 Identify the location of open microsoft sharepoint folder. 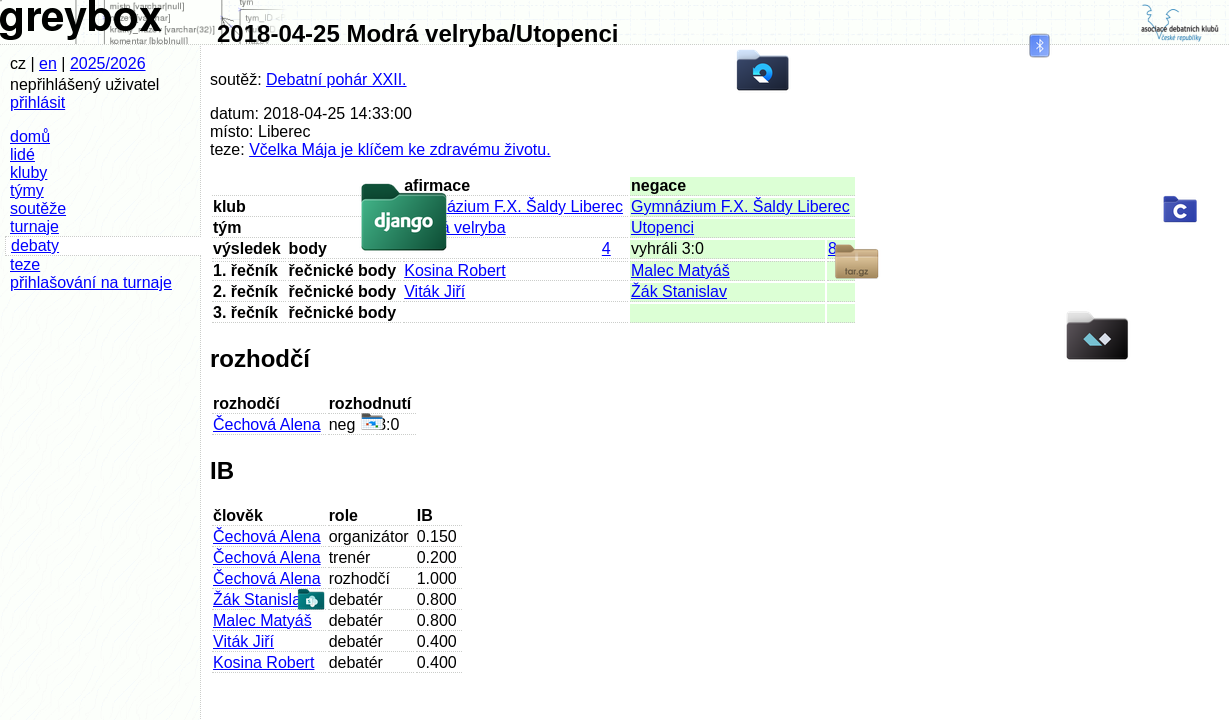
(311, 600).